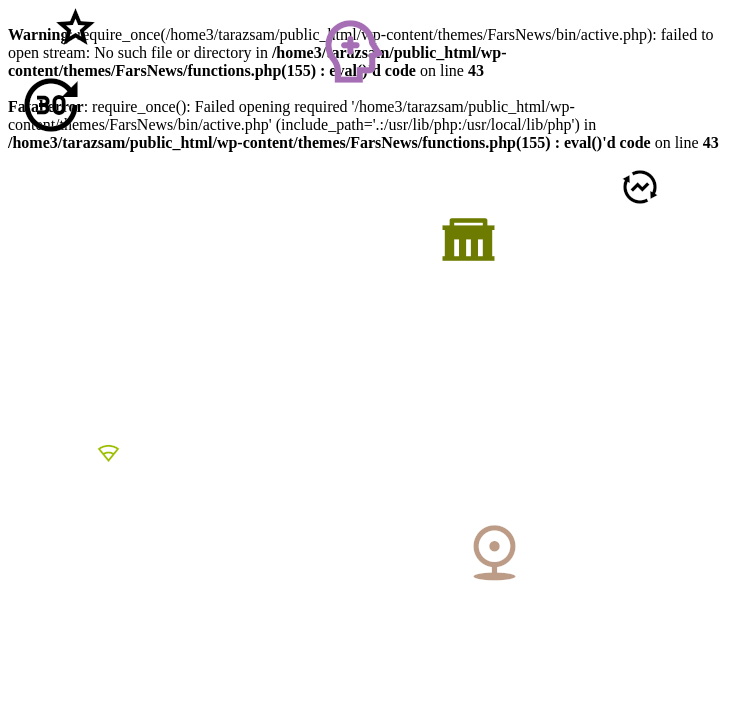 The width and height of the screenshot is (732, 720). Describe the element at coordinates (108, 453) in the screenshot. I see `indicates weak wifi signal strength` at that location.